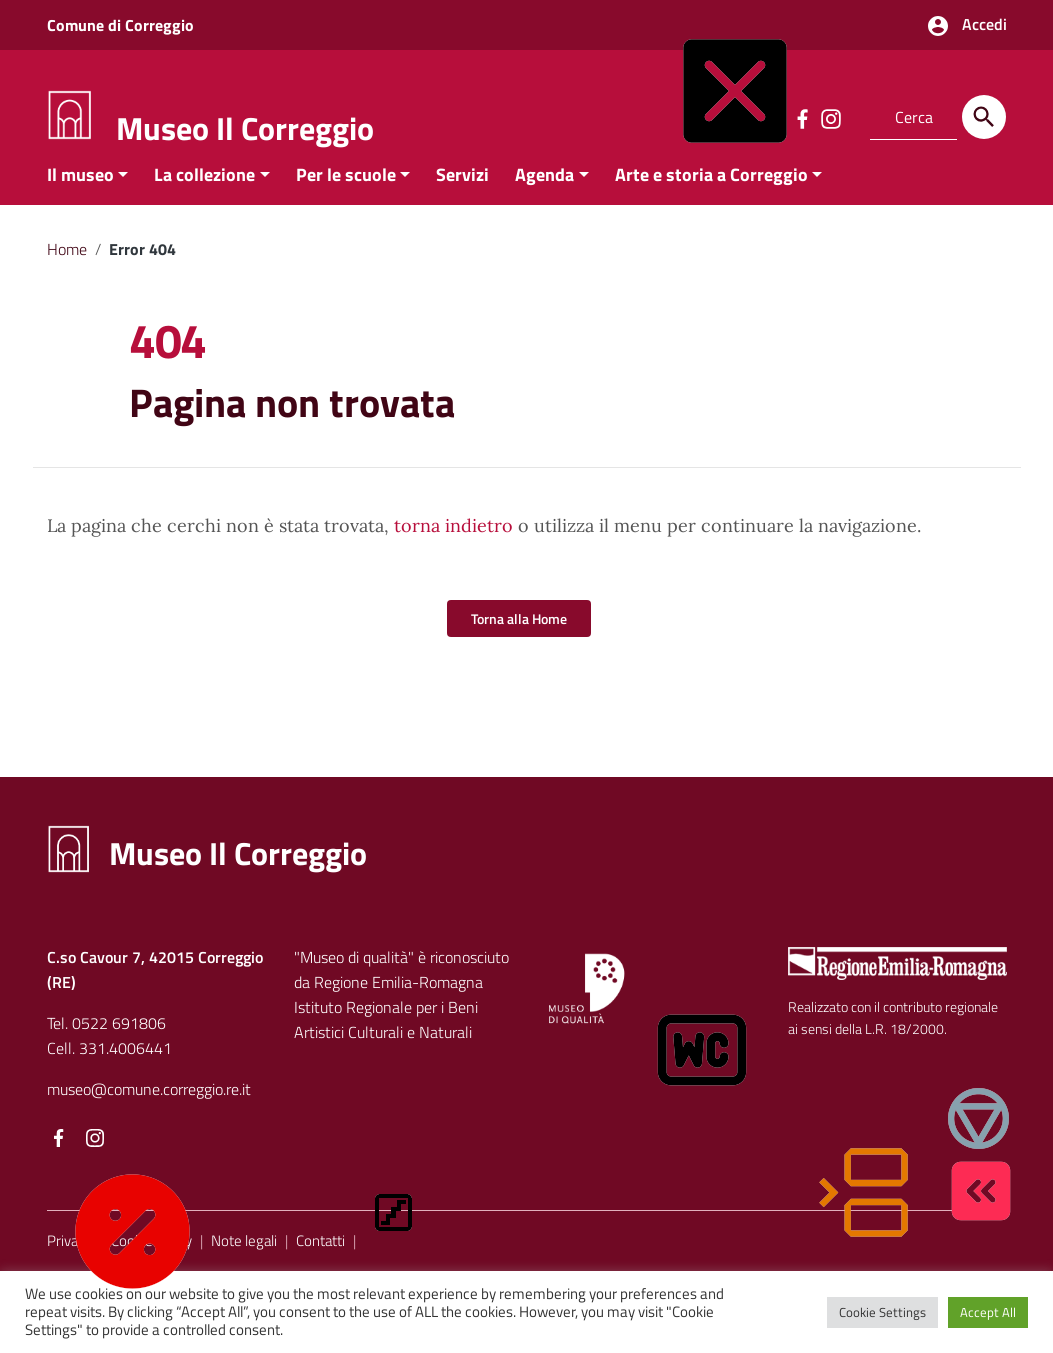 This screenshot has height=1353, width=1053. Describe the element at coordinates (735, 91) in the screenshot. I see `close or dismiss a window` at that location.